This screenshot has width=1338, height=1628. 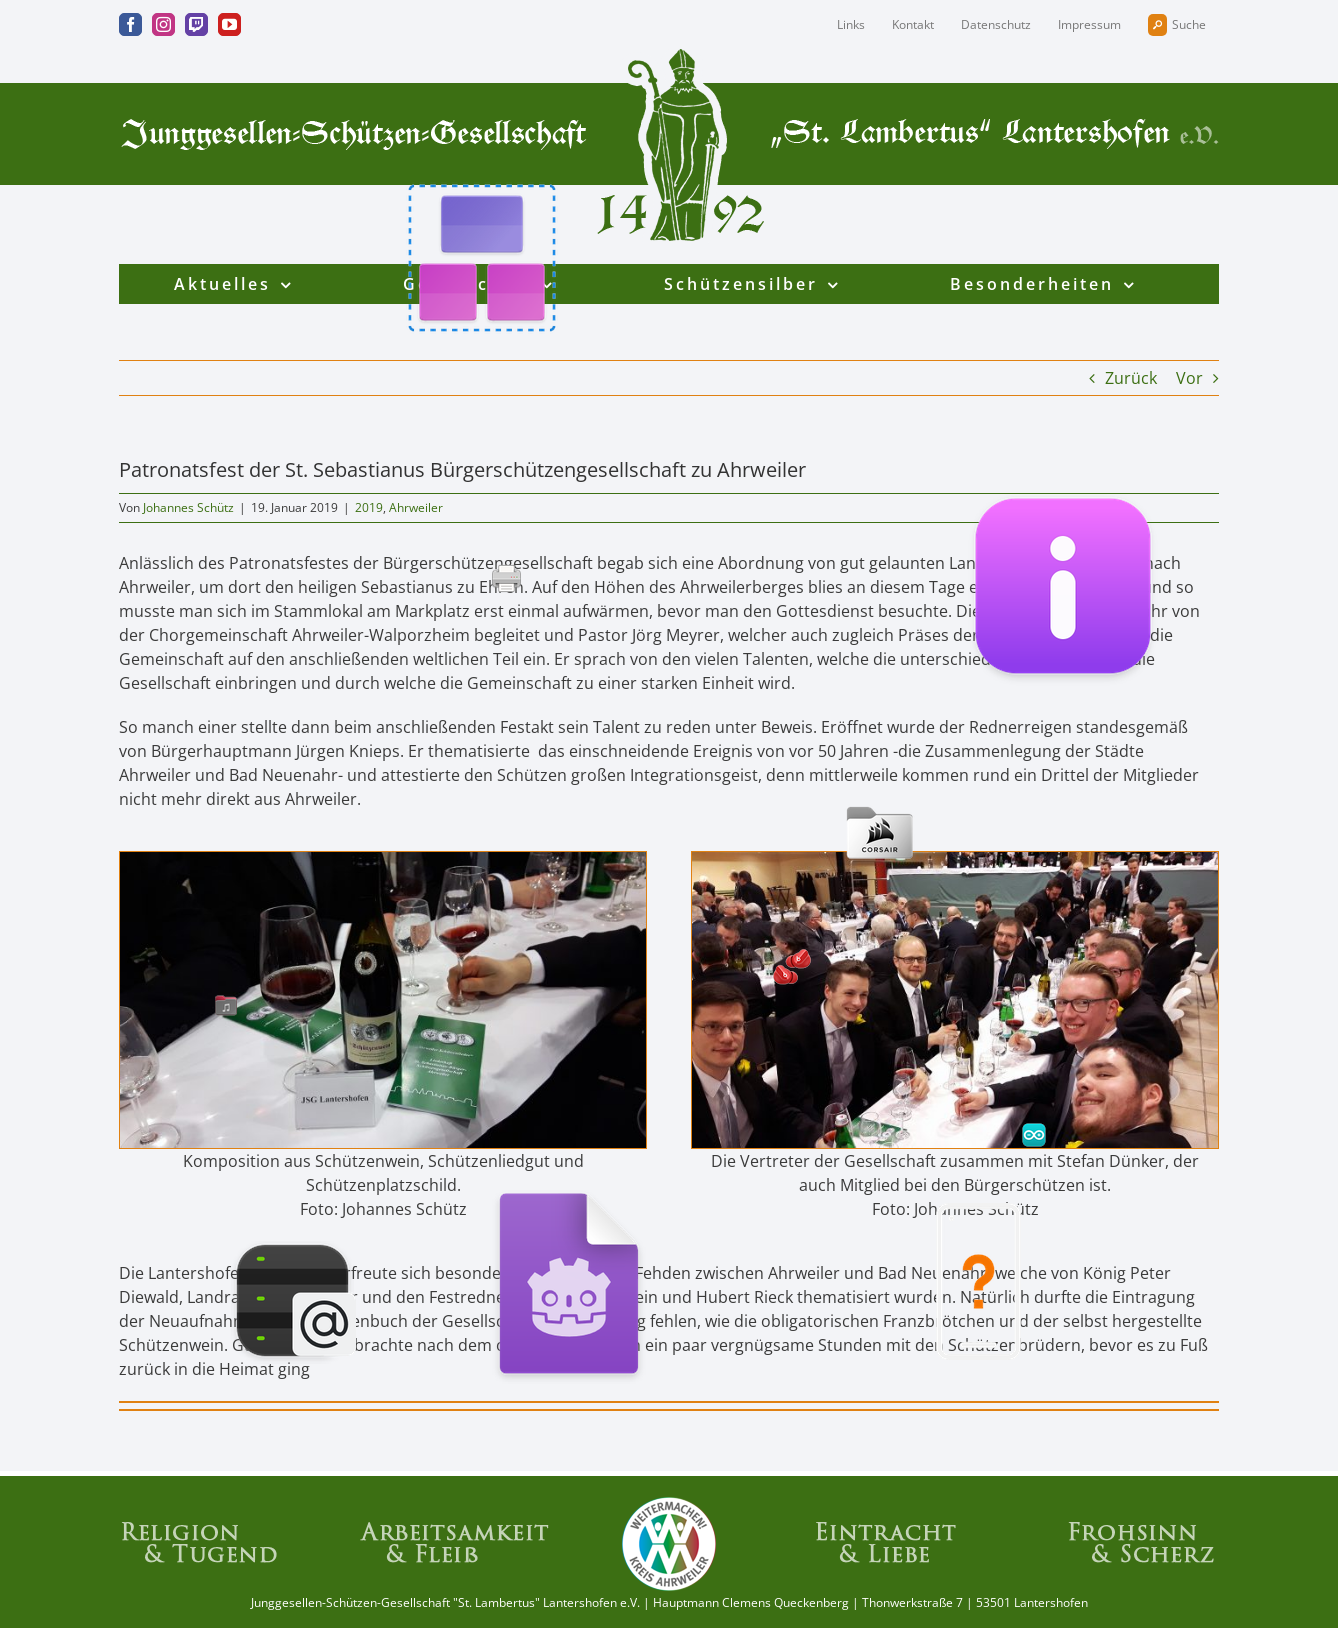 What do you see at coordinates (482, 258) in the screenshot?
I see `select all items in the current view` at bounding box center [482, 258].